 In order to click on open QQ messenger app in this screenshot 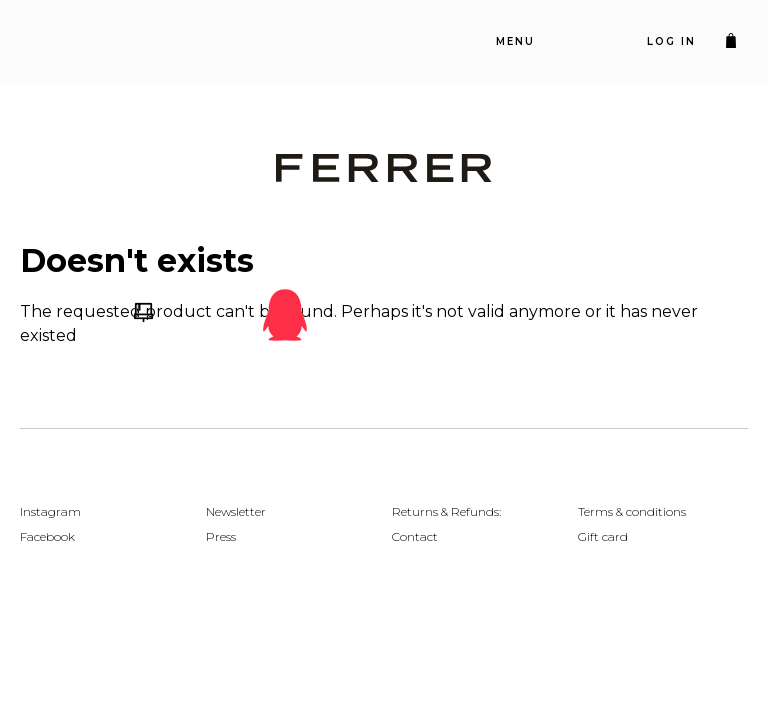, I will do `click(285, 315)`.